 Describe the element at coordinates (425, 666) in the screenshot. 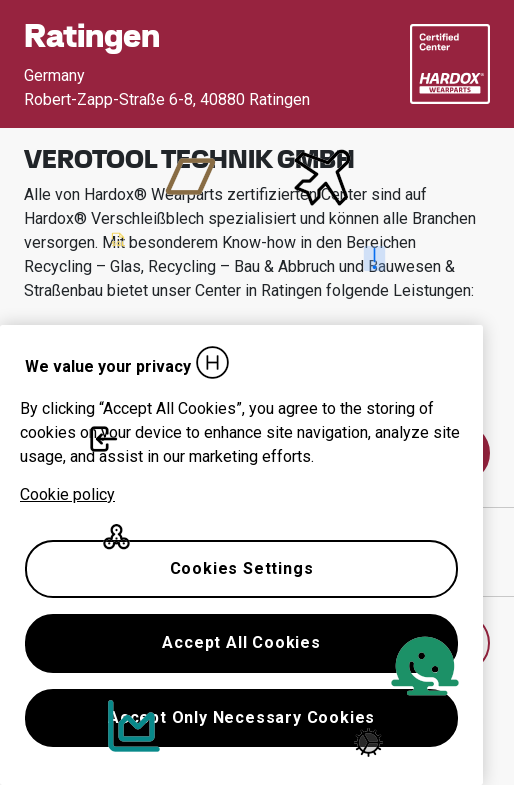

I see `indicates something is overwhelmed or struggling` at that location.